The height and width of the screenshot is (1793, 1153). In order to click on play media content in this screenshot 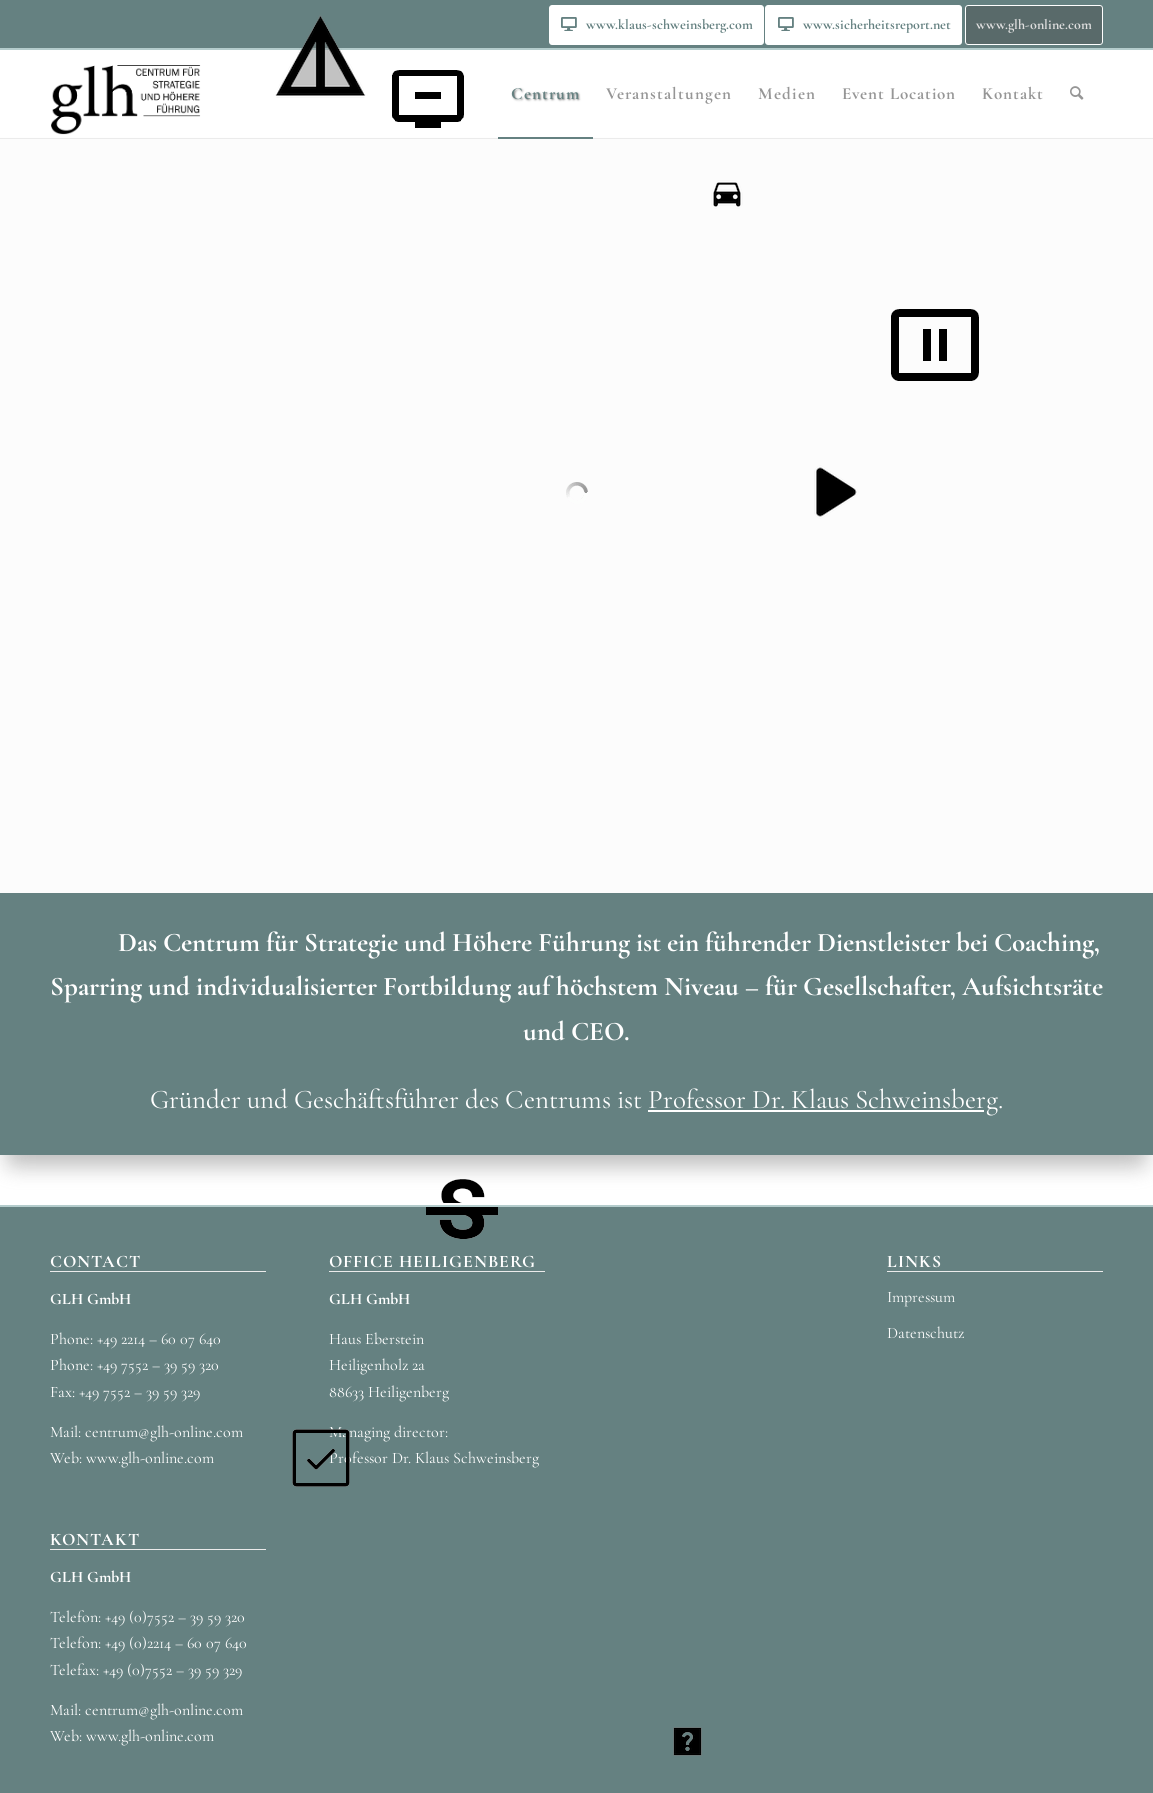, I will do `click(832, 492)`.